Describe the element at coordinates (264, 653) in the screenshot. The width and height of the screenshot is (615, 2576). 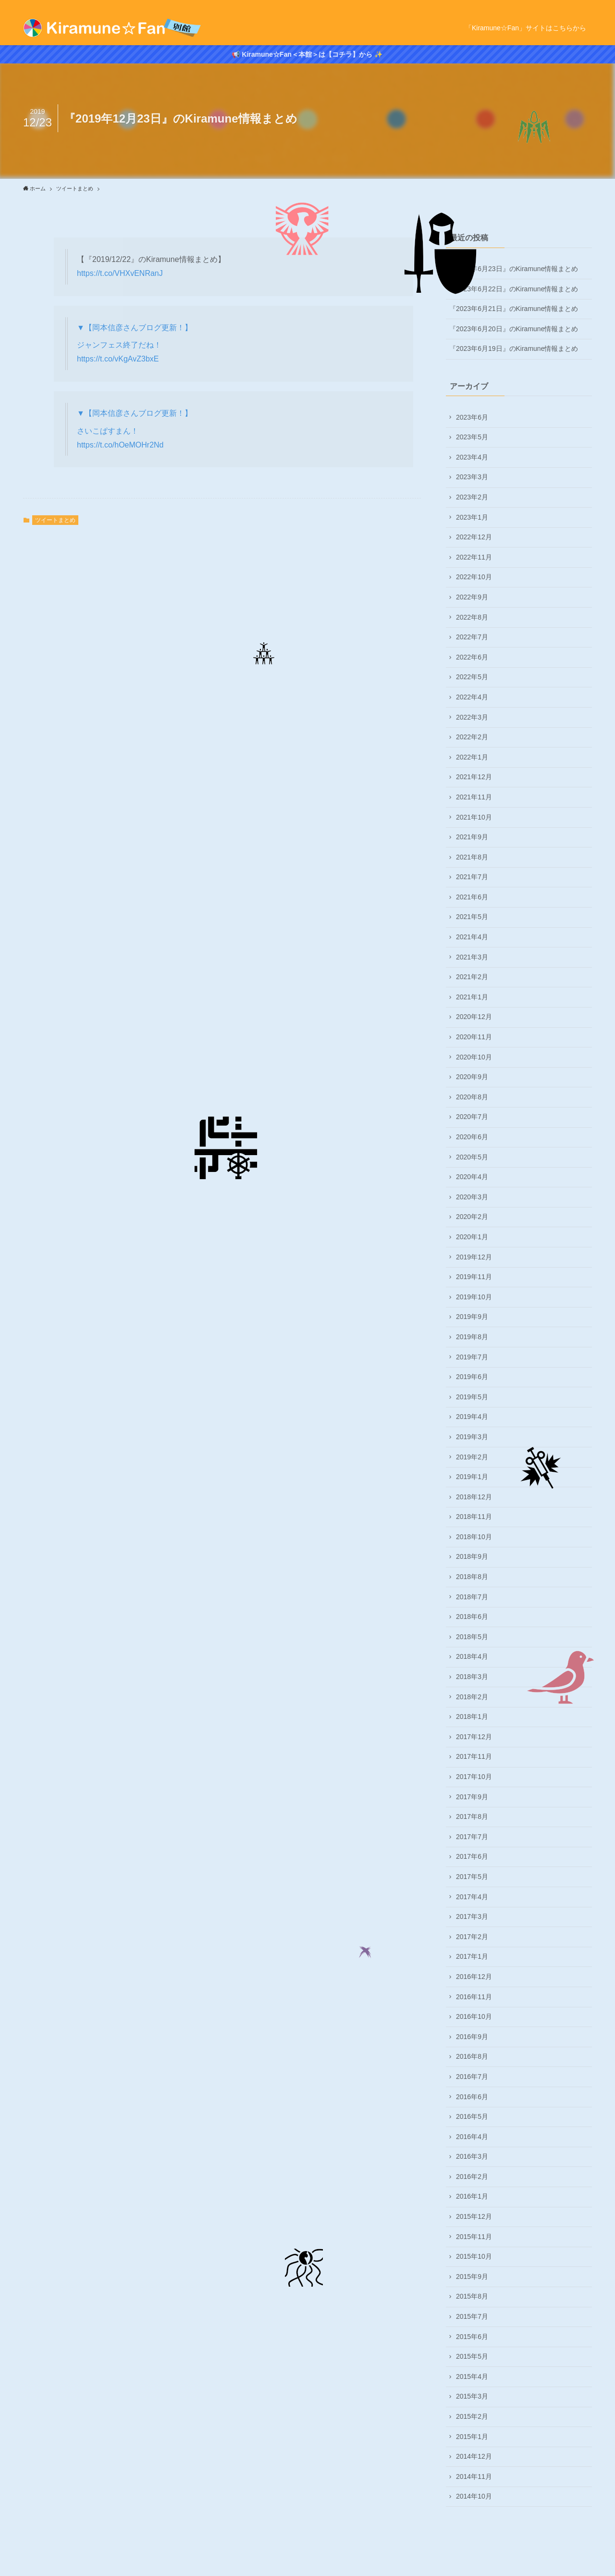
I see `view team hierarchy or organization structure` at that location.